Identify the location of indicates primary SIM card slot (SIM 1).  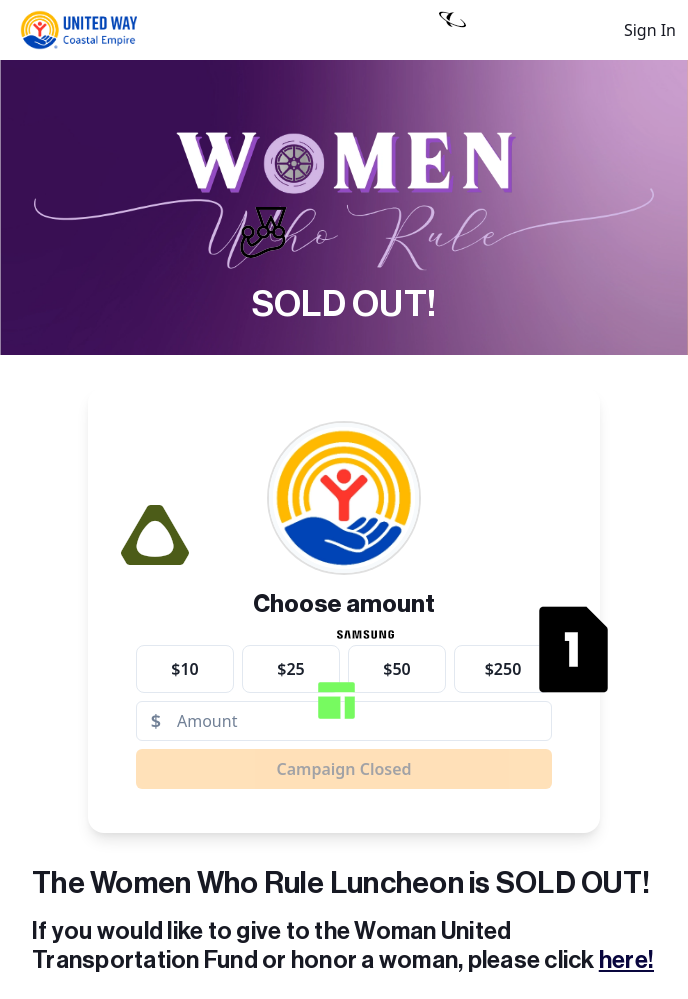
(573, 649).